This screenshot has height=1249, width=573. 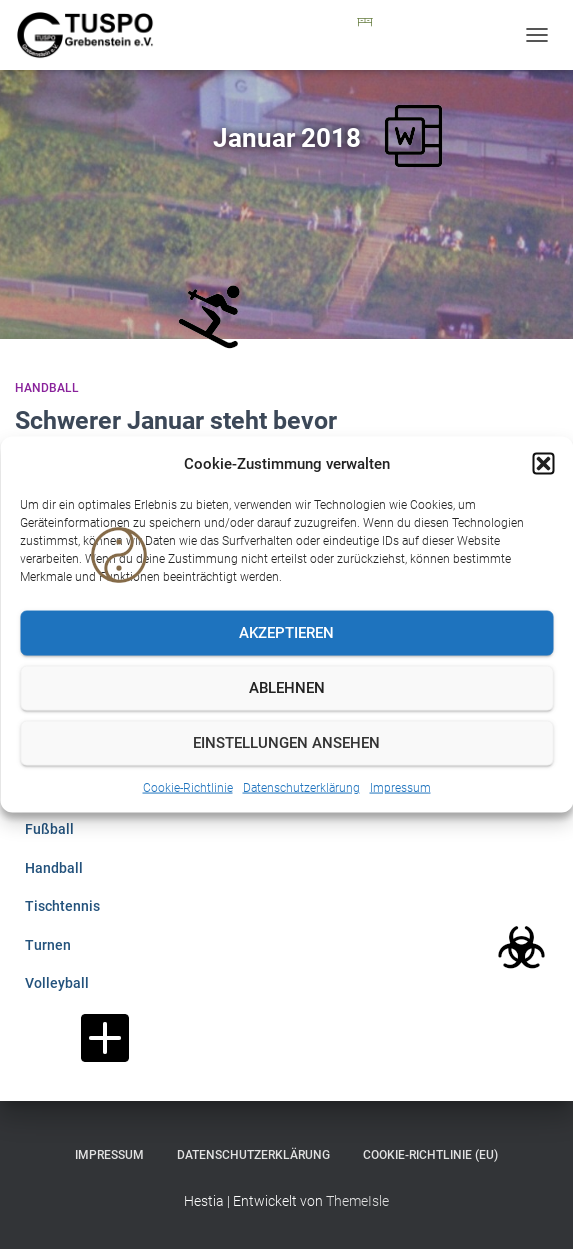 I want to click on add a new item, so click(x=105, y=1038).